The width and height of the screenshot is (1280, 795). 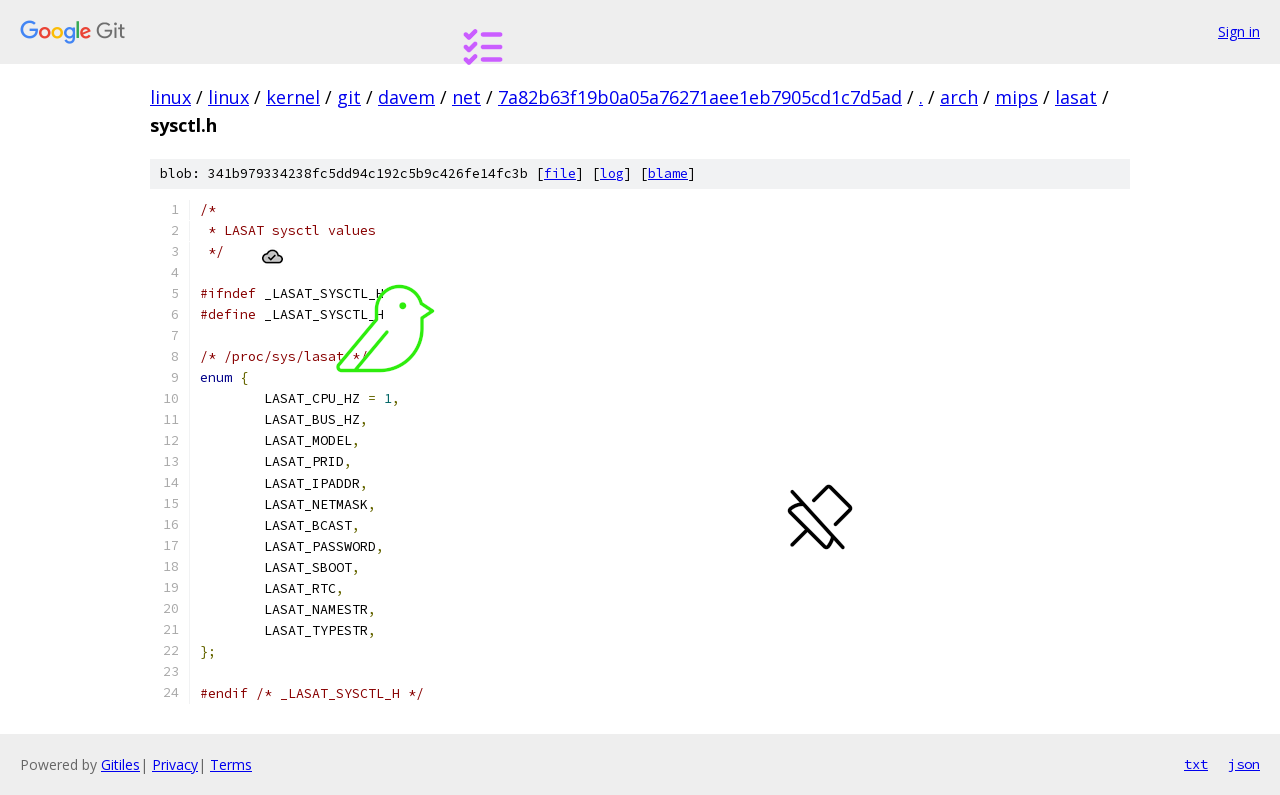 I want to click on navigate to twitter or social media sharing, so click(x=387, y=332).